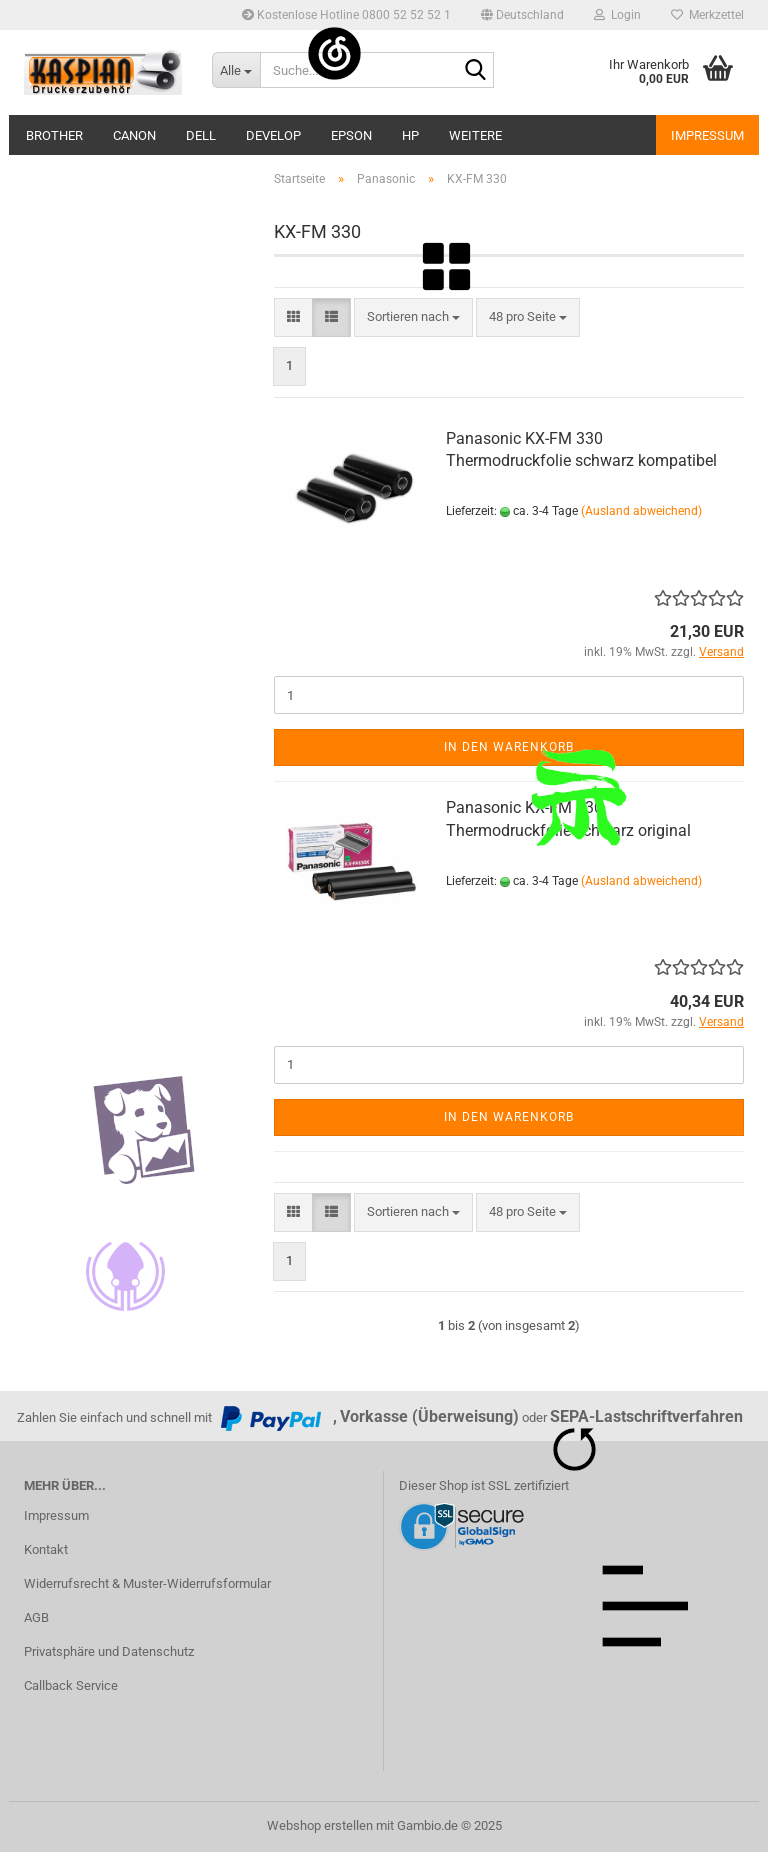  Describe the element at coordinates (144, 1130) in the screenshot. I see `open Datadog monitoring dashboard` at that location.